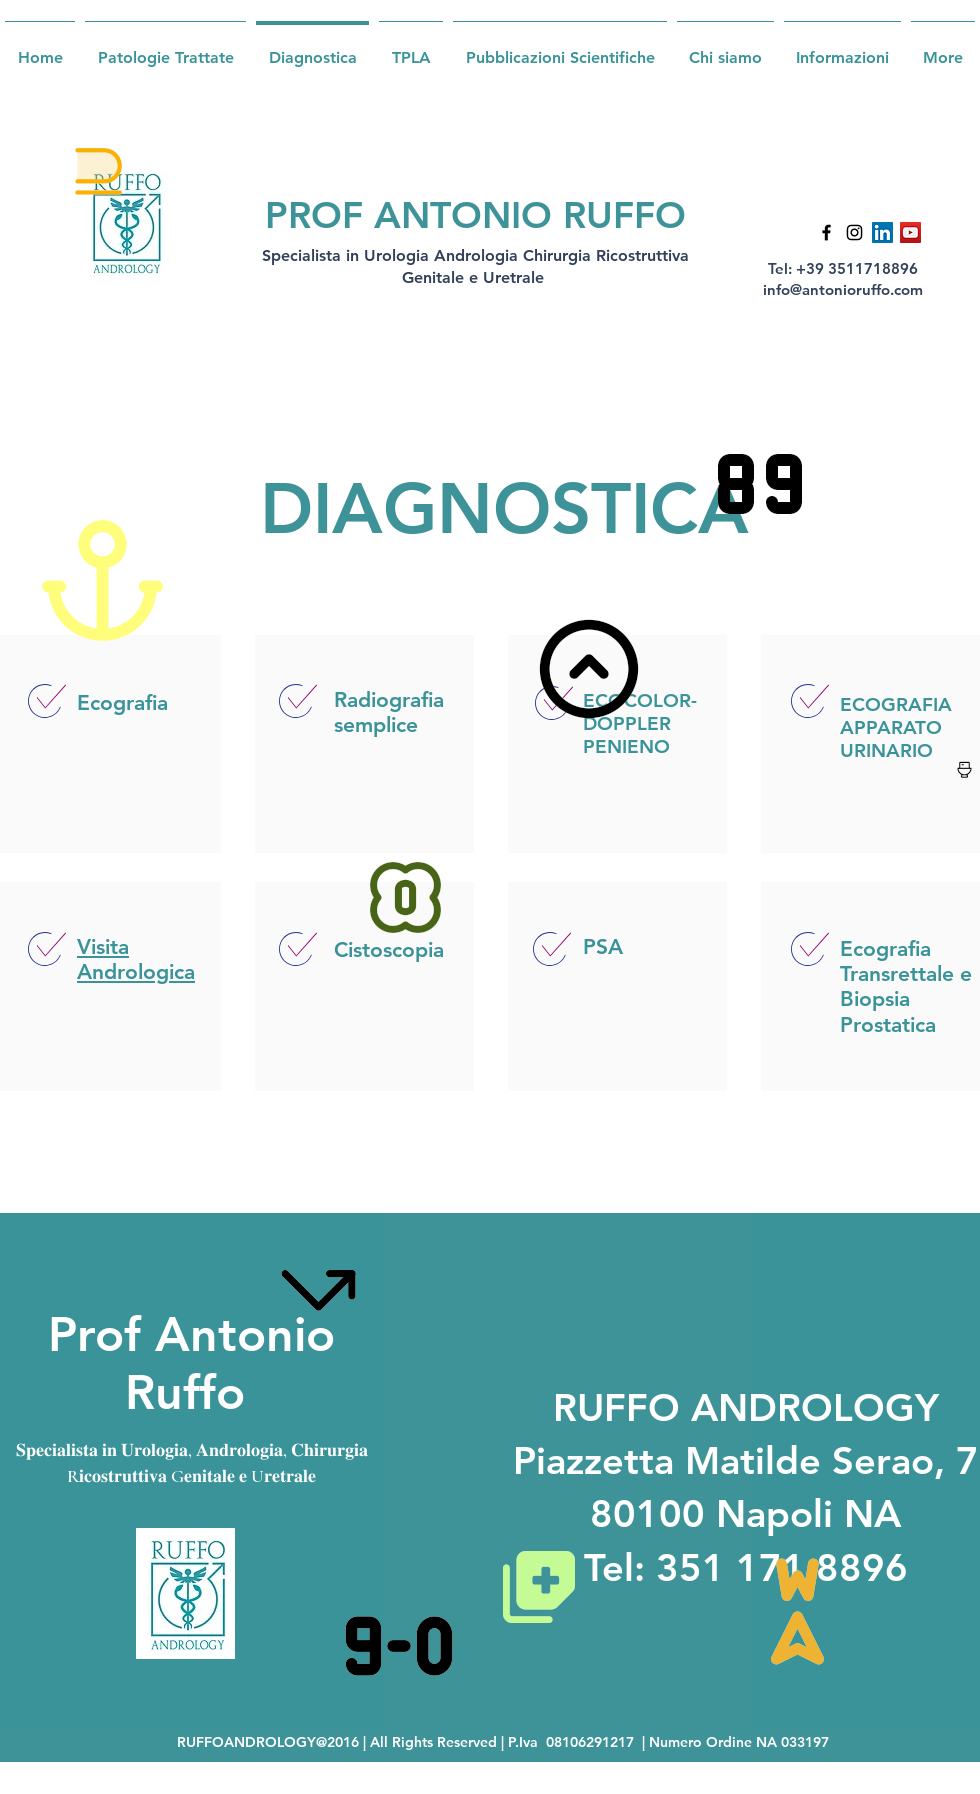 The height and width of the screenshot is (1794, 980). I want to click on reply to a message or thread, so click(318, 1288).